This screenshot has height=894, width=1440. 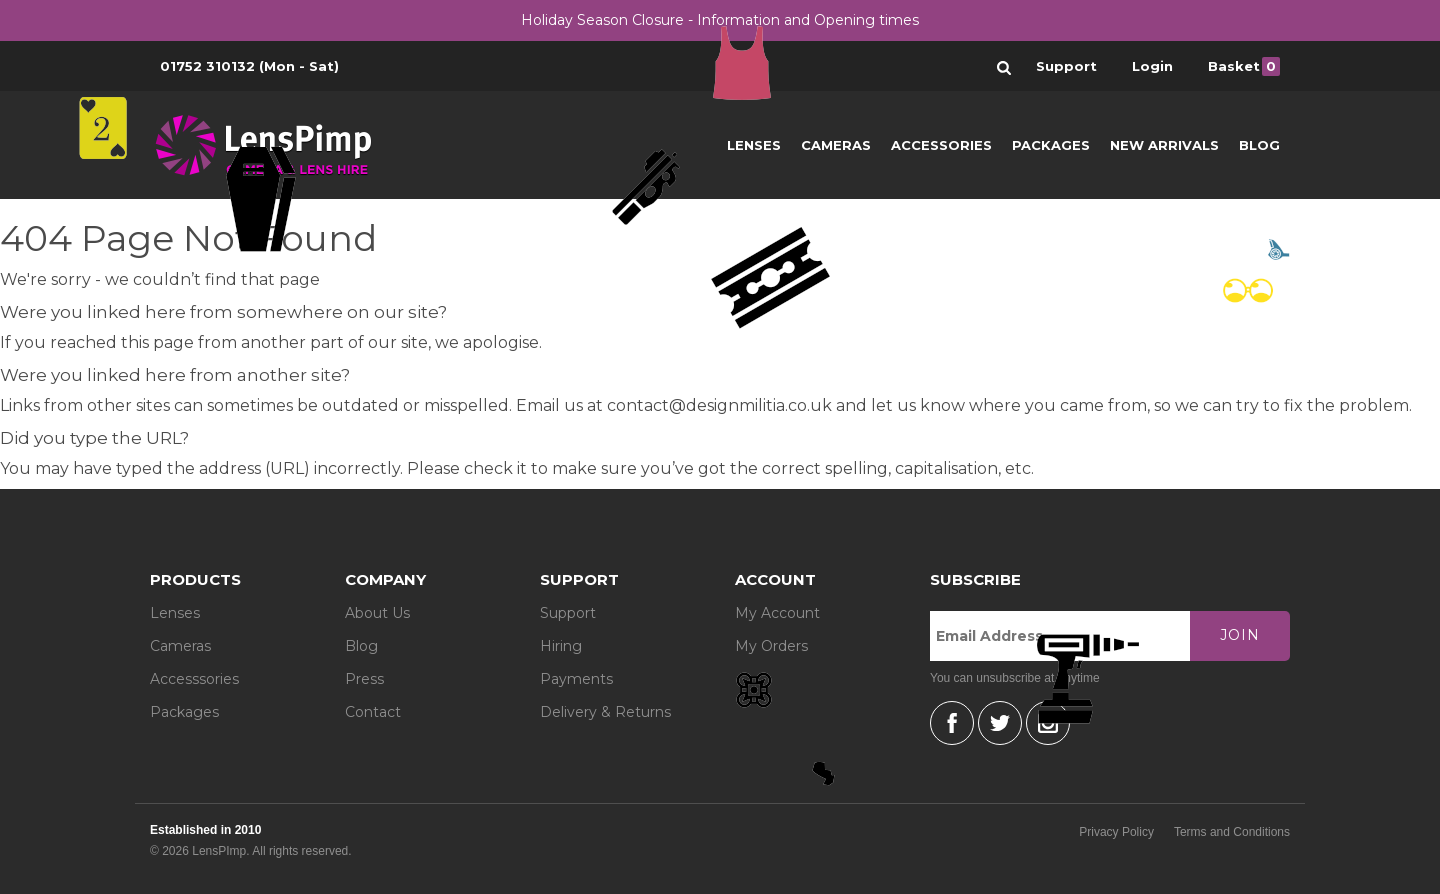 I want to click on razor blade tool or cutting implement, so click(x=770, y=278).